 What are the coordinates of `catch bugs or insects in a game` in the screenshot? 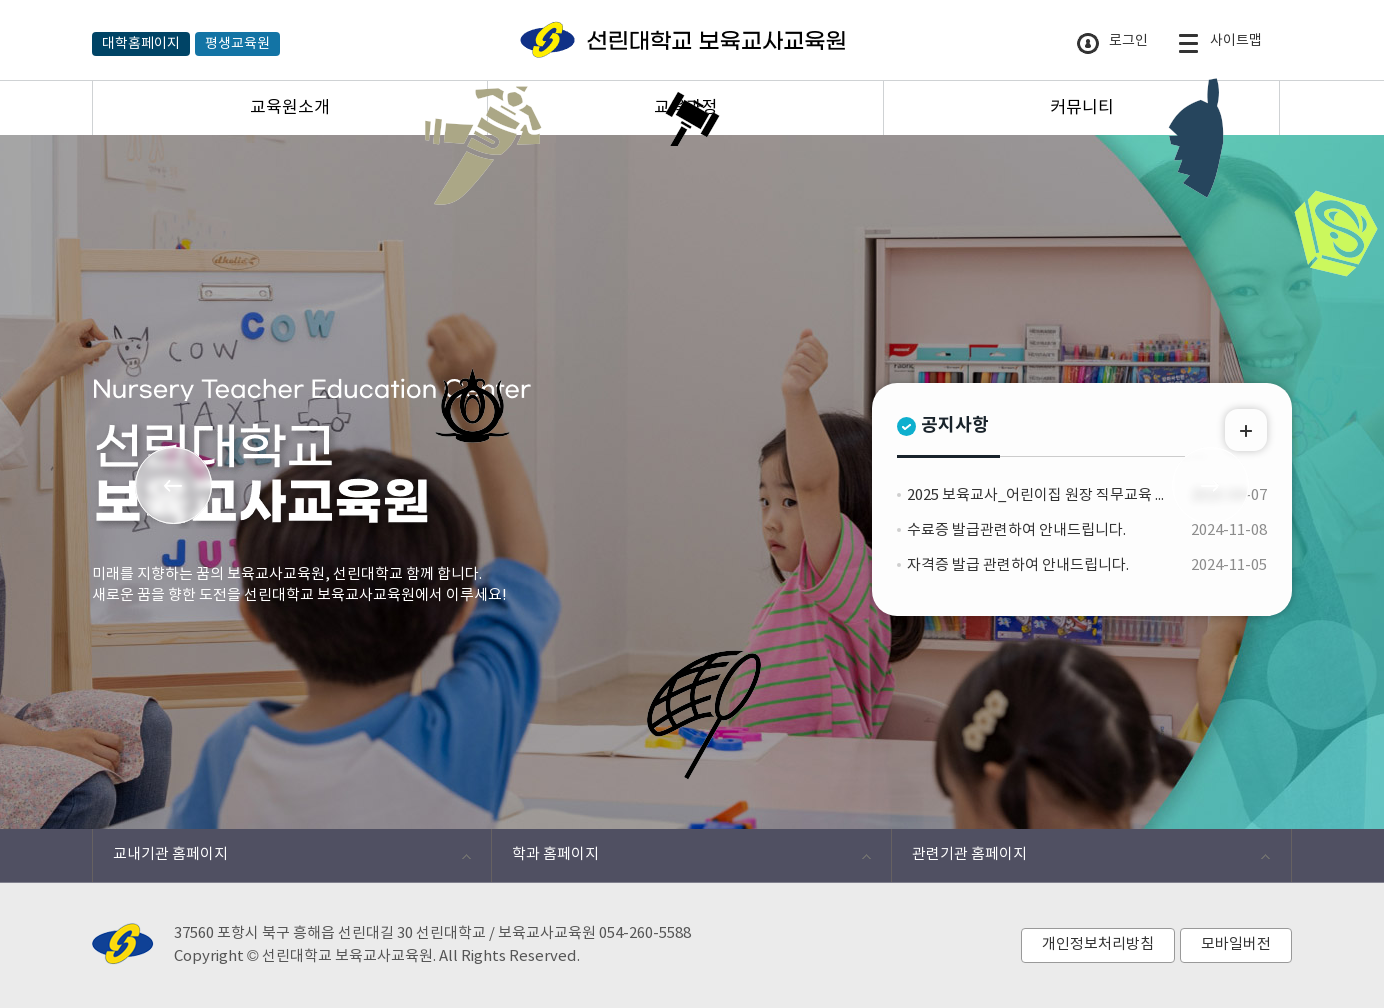 It's located at (704, 715).